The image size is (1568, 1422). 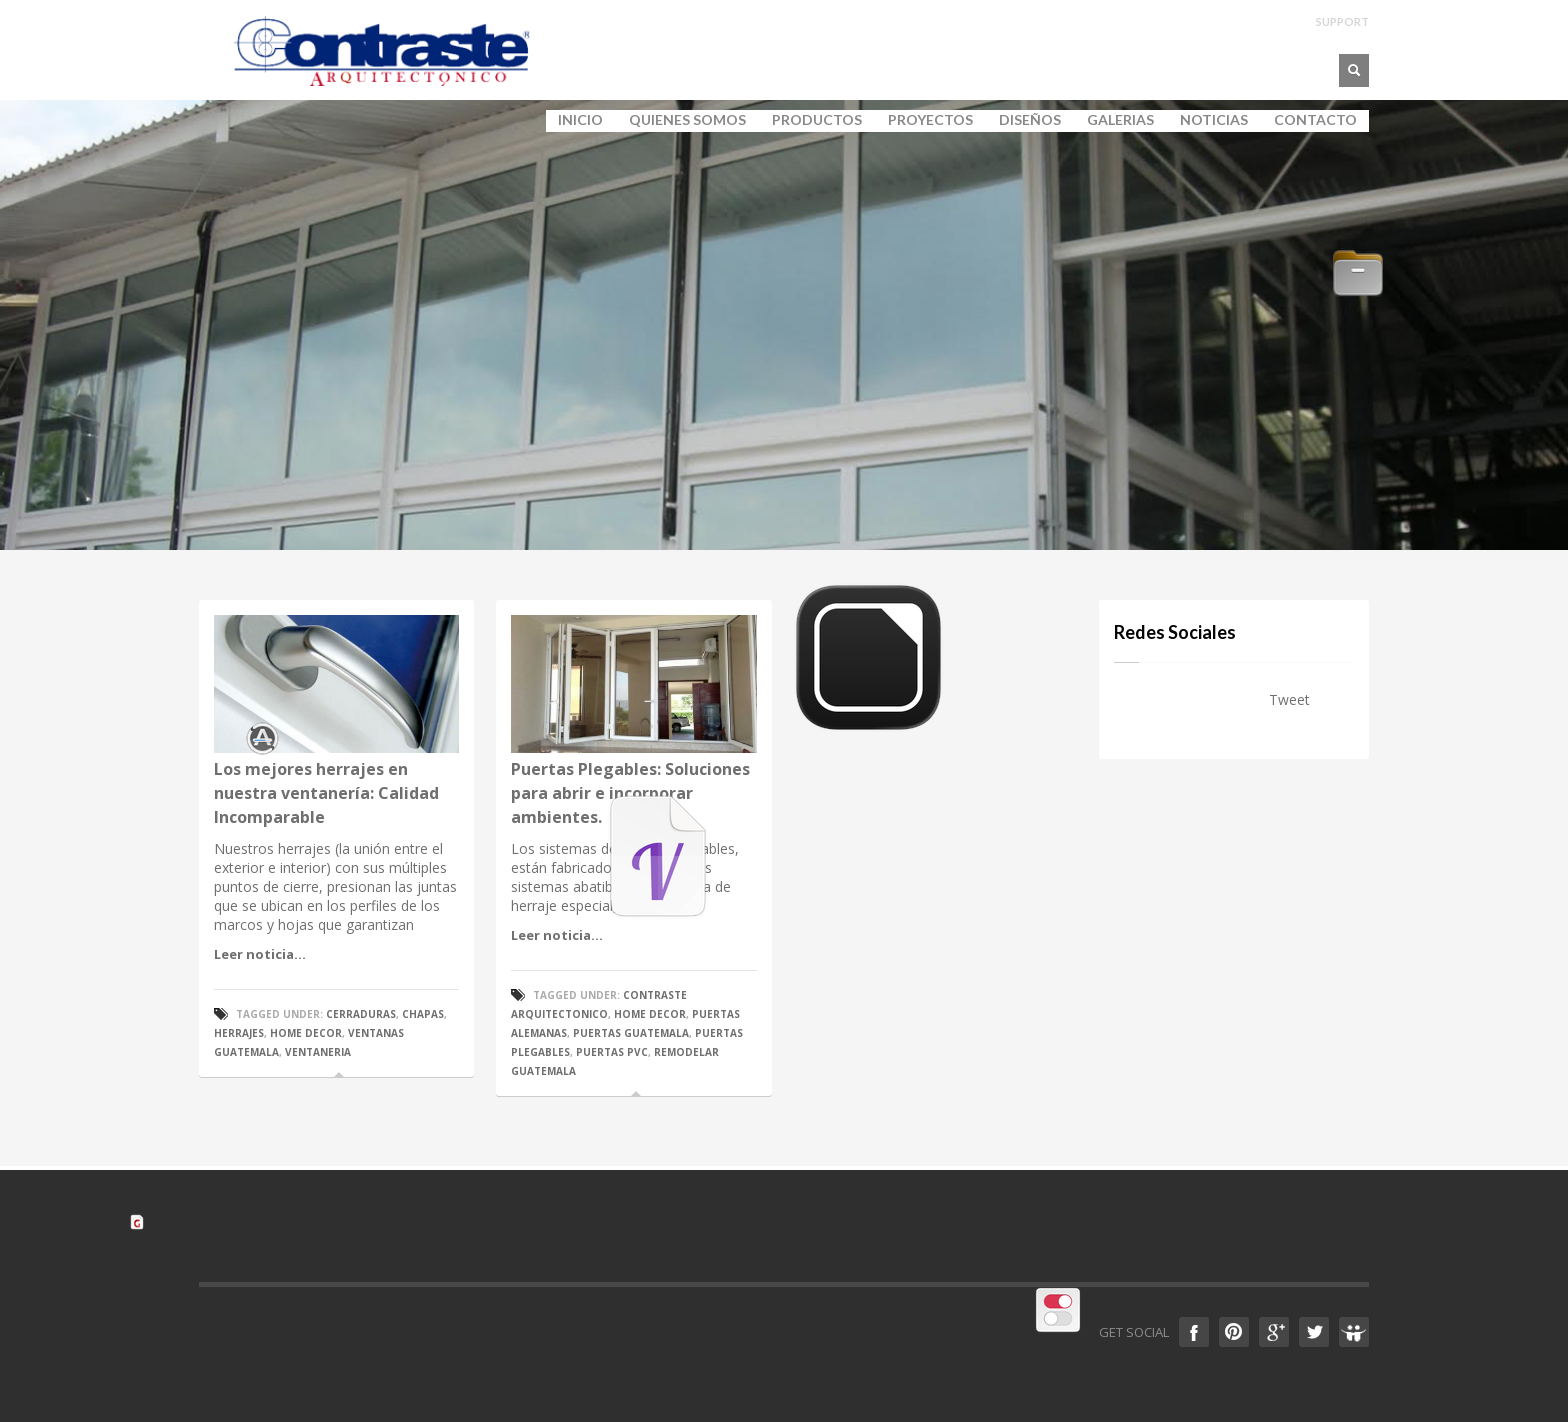 What do you see at coordinates (658, 856) in the screenshot?
I see `vala programming language source file` at bounding box center [658, 856].